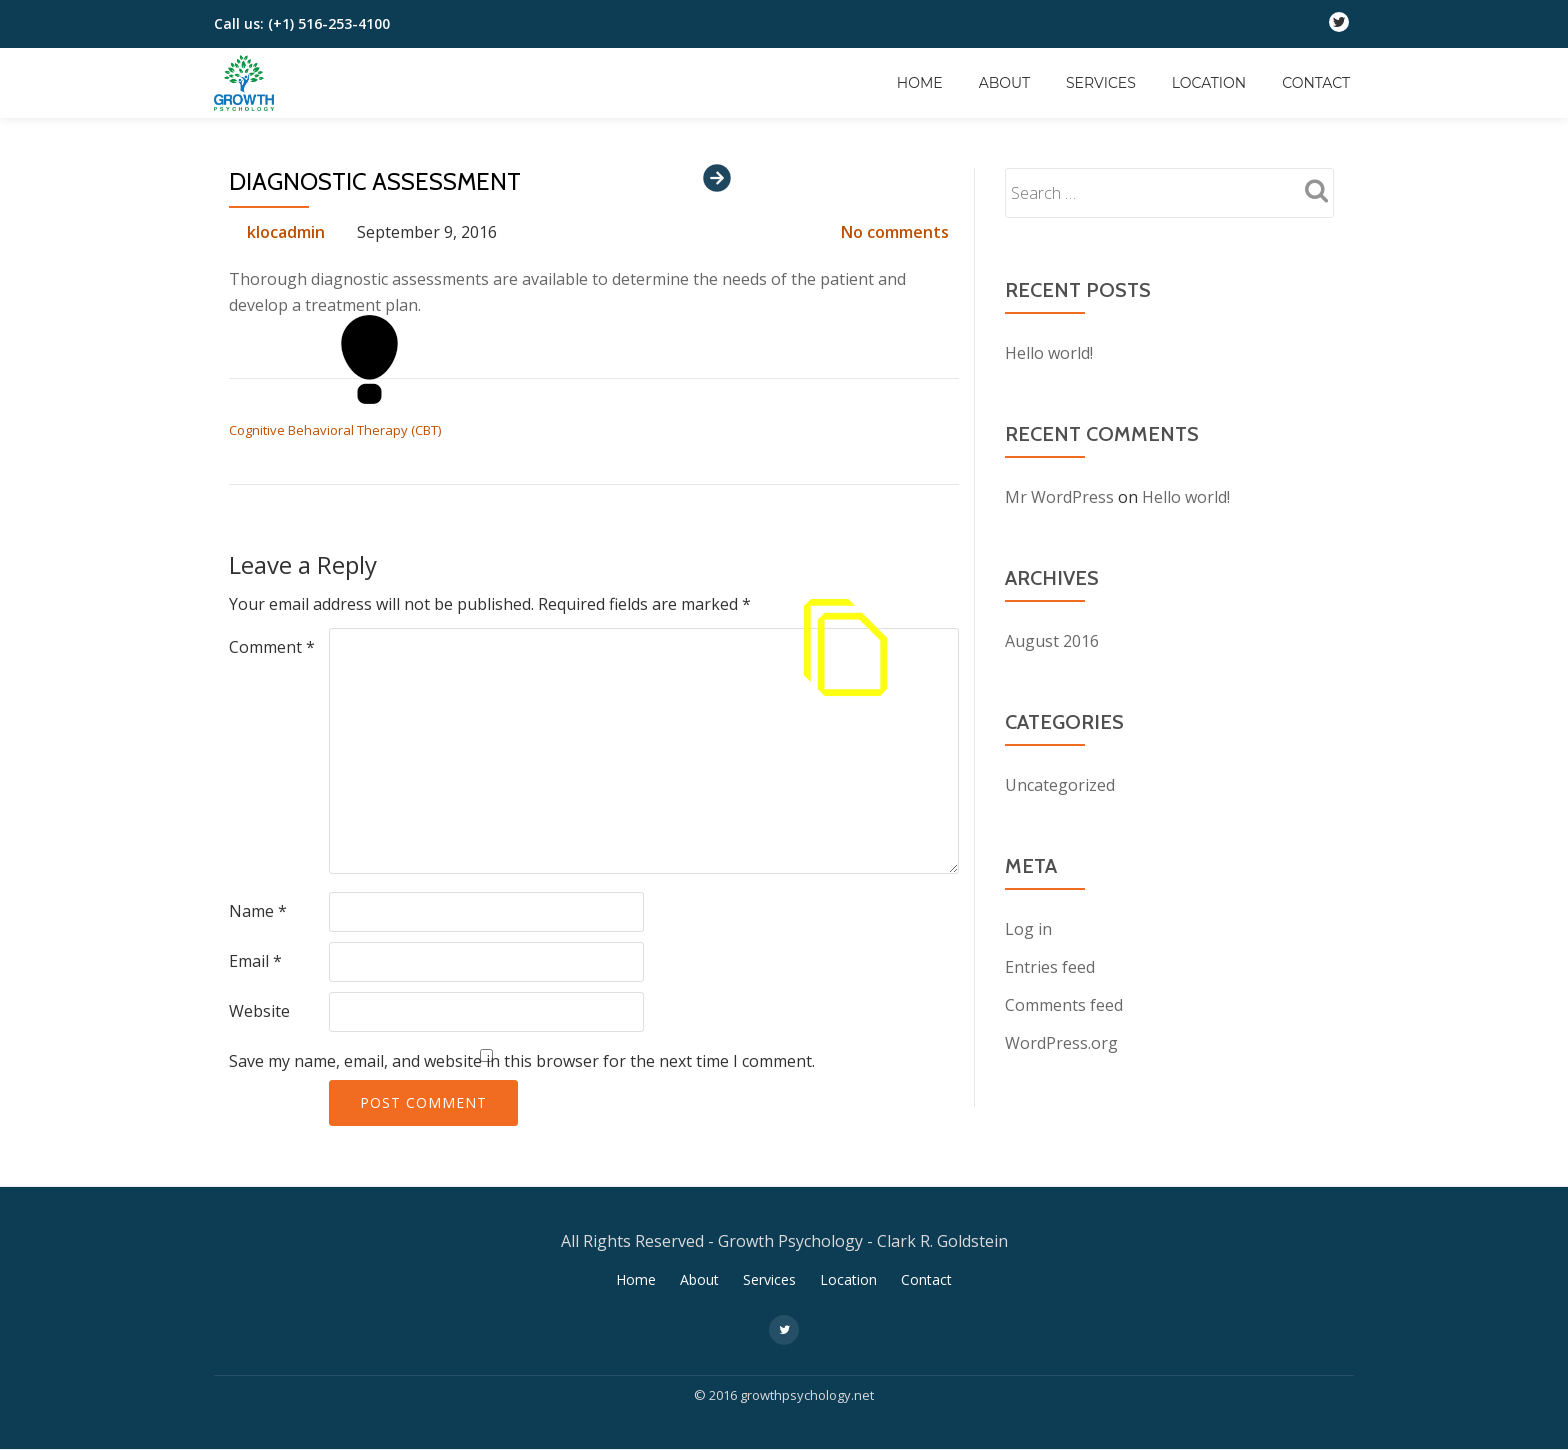 The width and height of the screenshot is (1568, 1450). What do you see at coordinates (717, 178) in the screenshot?
I see `proceed to the next step or screen` at bounding box center [717, 178].